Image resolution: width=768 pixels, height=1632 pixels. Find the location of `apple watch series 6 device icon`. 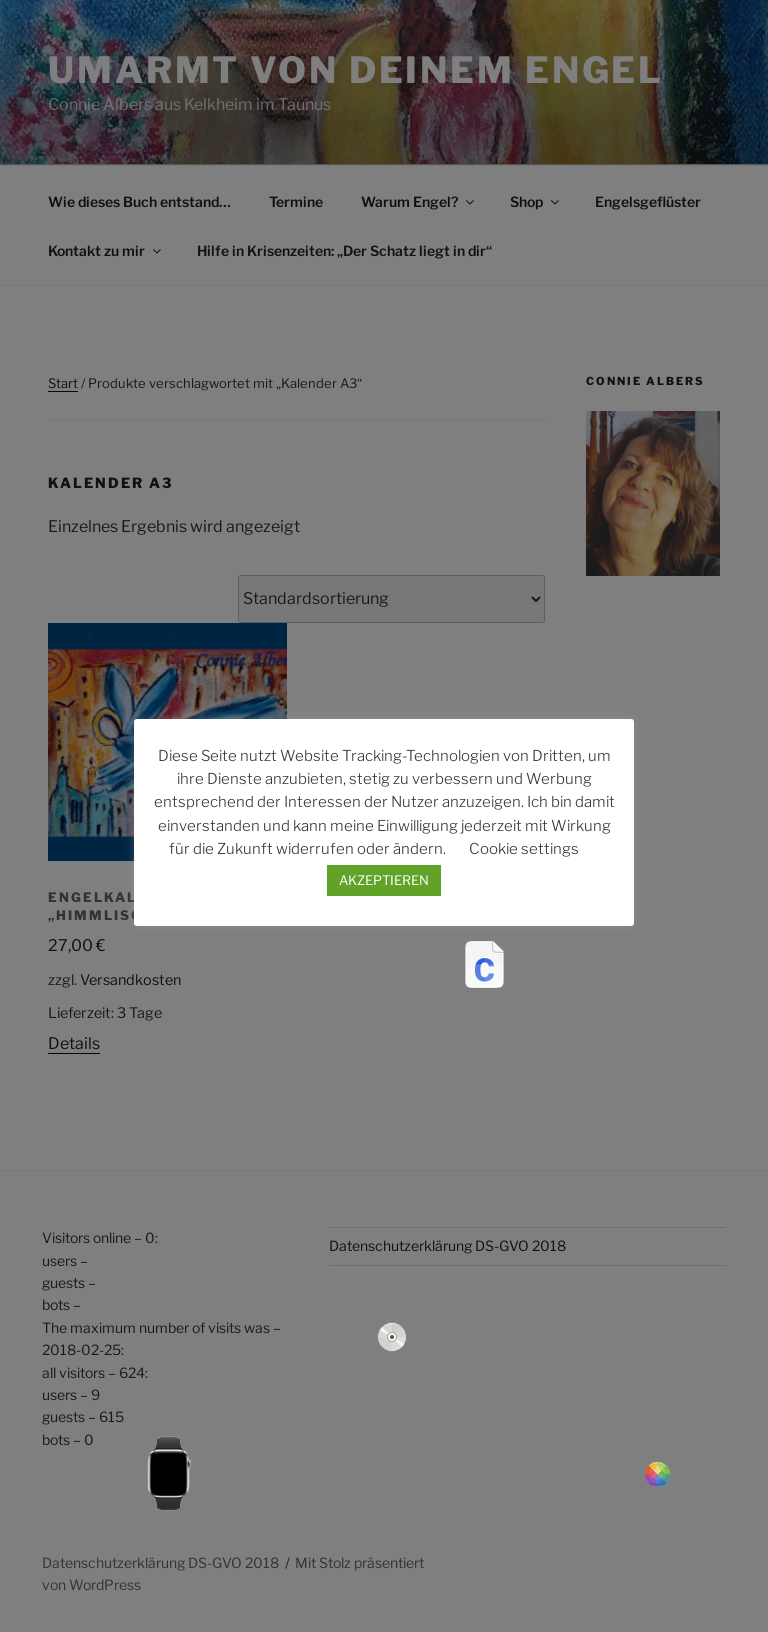

apple watch series 6 device icon is located at coordinates (168, 1473).